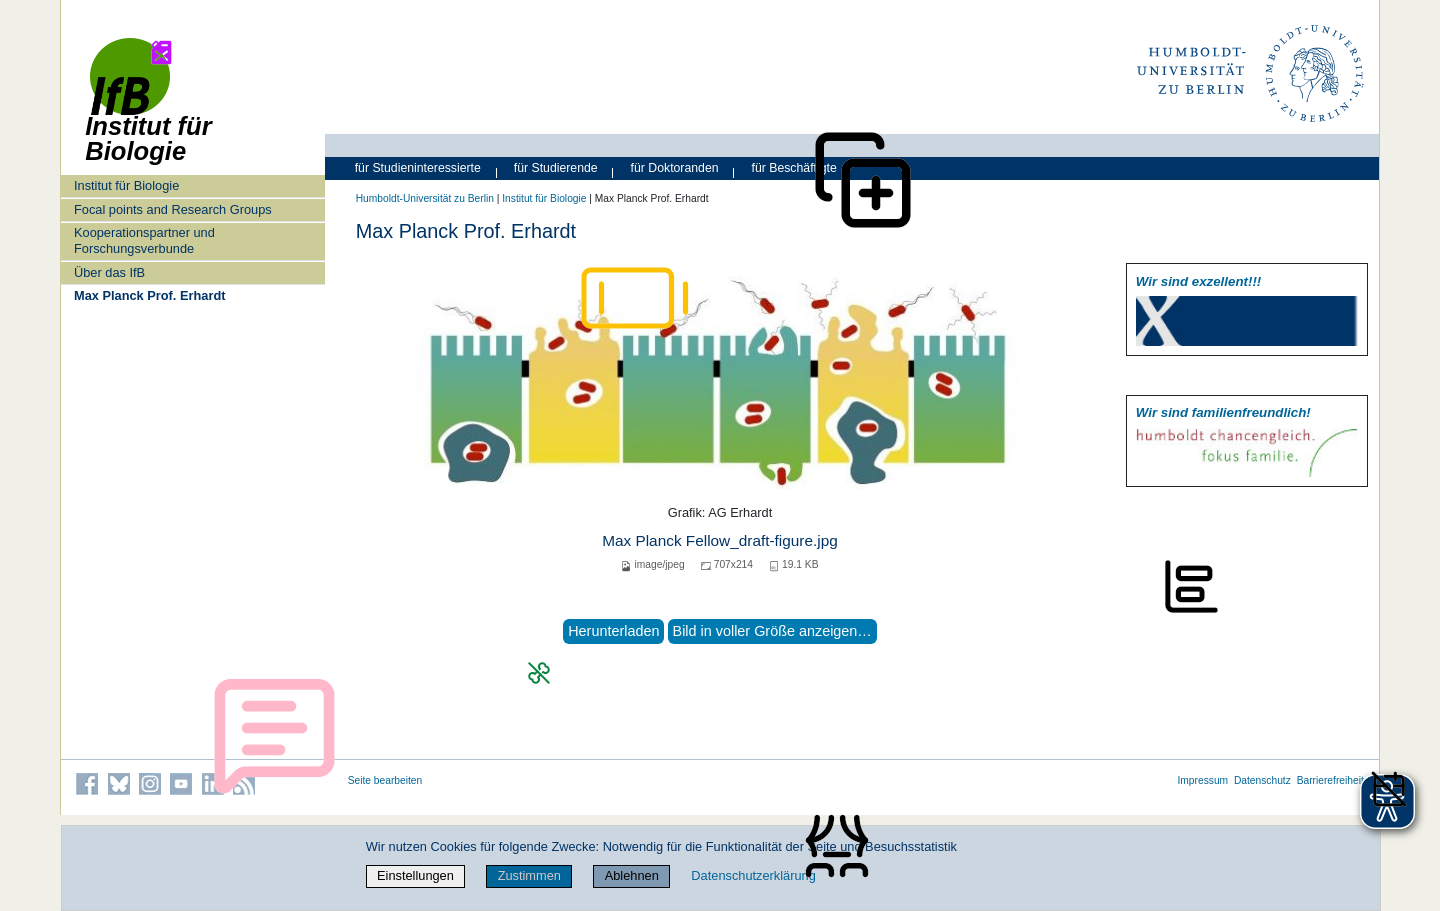 This screenshot has height=911, width=1440. Describe the element at coordinates (1191, 586) in the screenshot. I see `view analytics or statistics` at that location.